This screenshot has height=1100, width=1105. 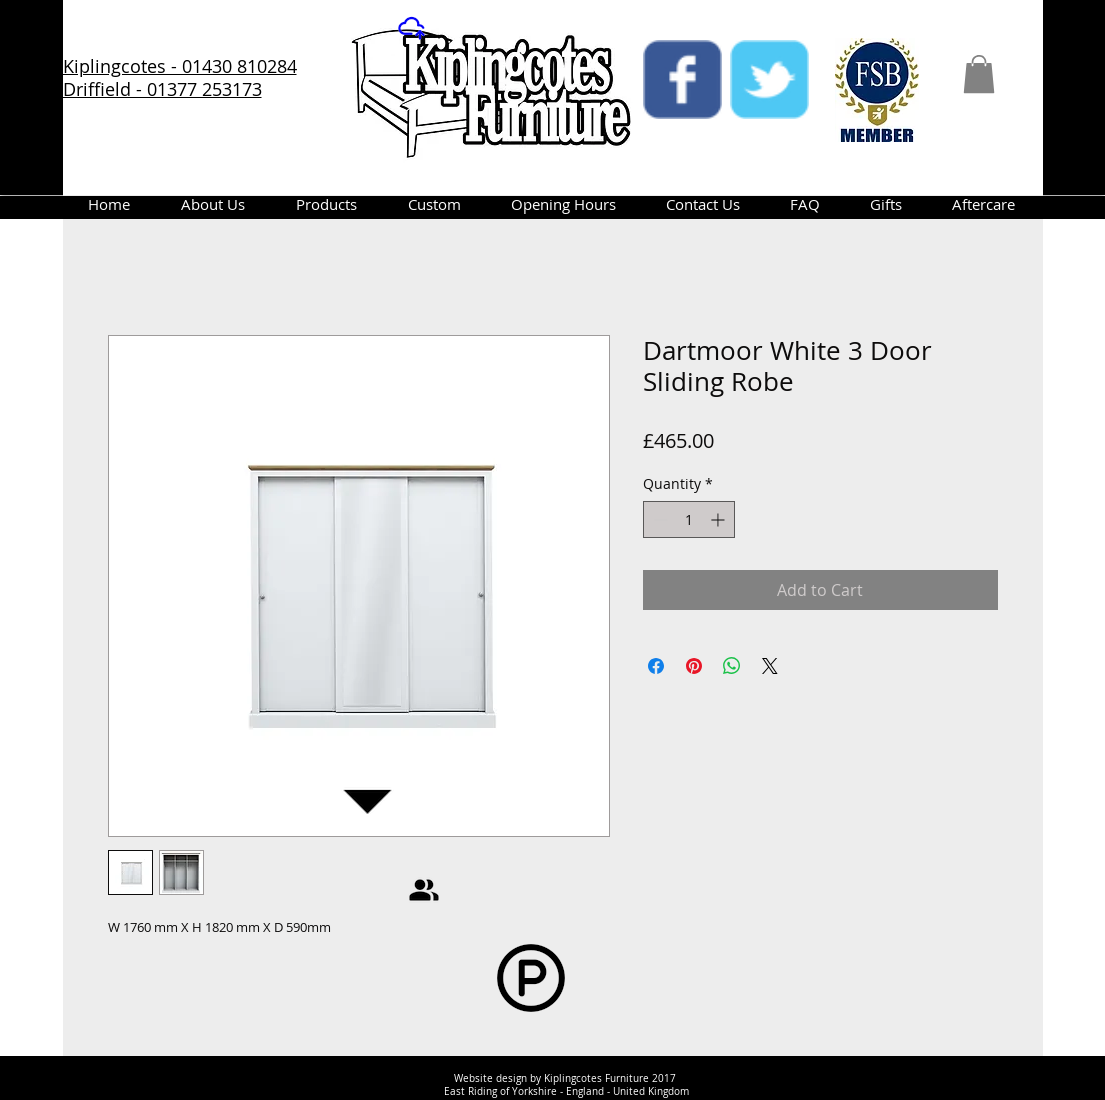 What do you see at coordinates (367, 799) in the screenshot?
I see `expand a dropdown menu` at bounding box center [367, 799].